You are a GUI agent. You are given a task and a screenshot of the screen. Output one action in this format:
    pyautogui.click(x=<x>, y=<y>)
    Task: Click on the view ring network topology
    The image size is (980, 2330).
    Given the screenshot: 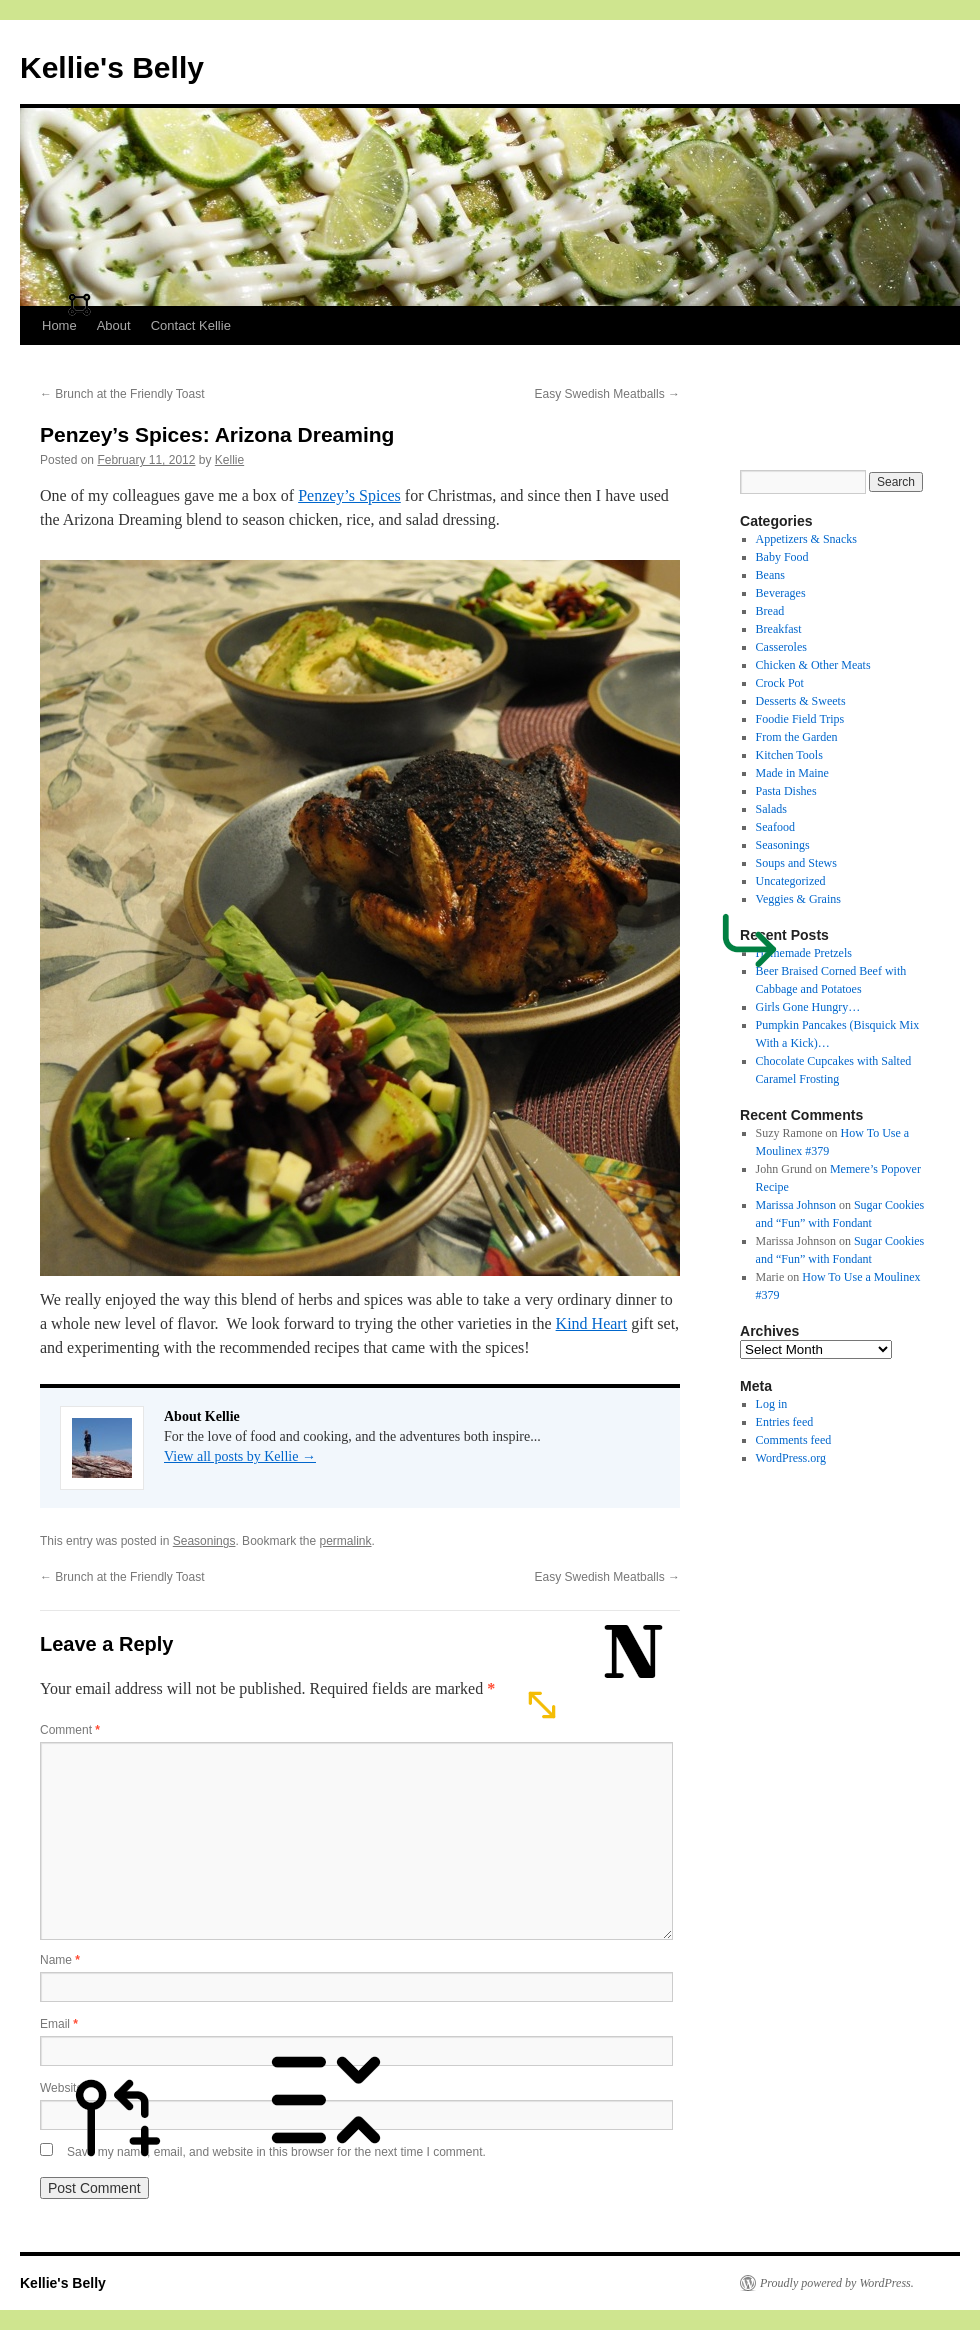 What is the action you would take?
    pyautogui.click(x=79, y=304)
    